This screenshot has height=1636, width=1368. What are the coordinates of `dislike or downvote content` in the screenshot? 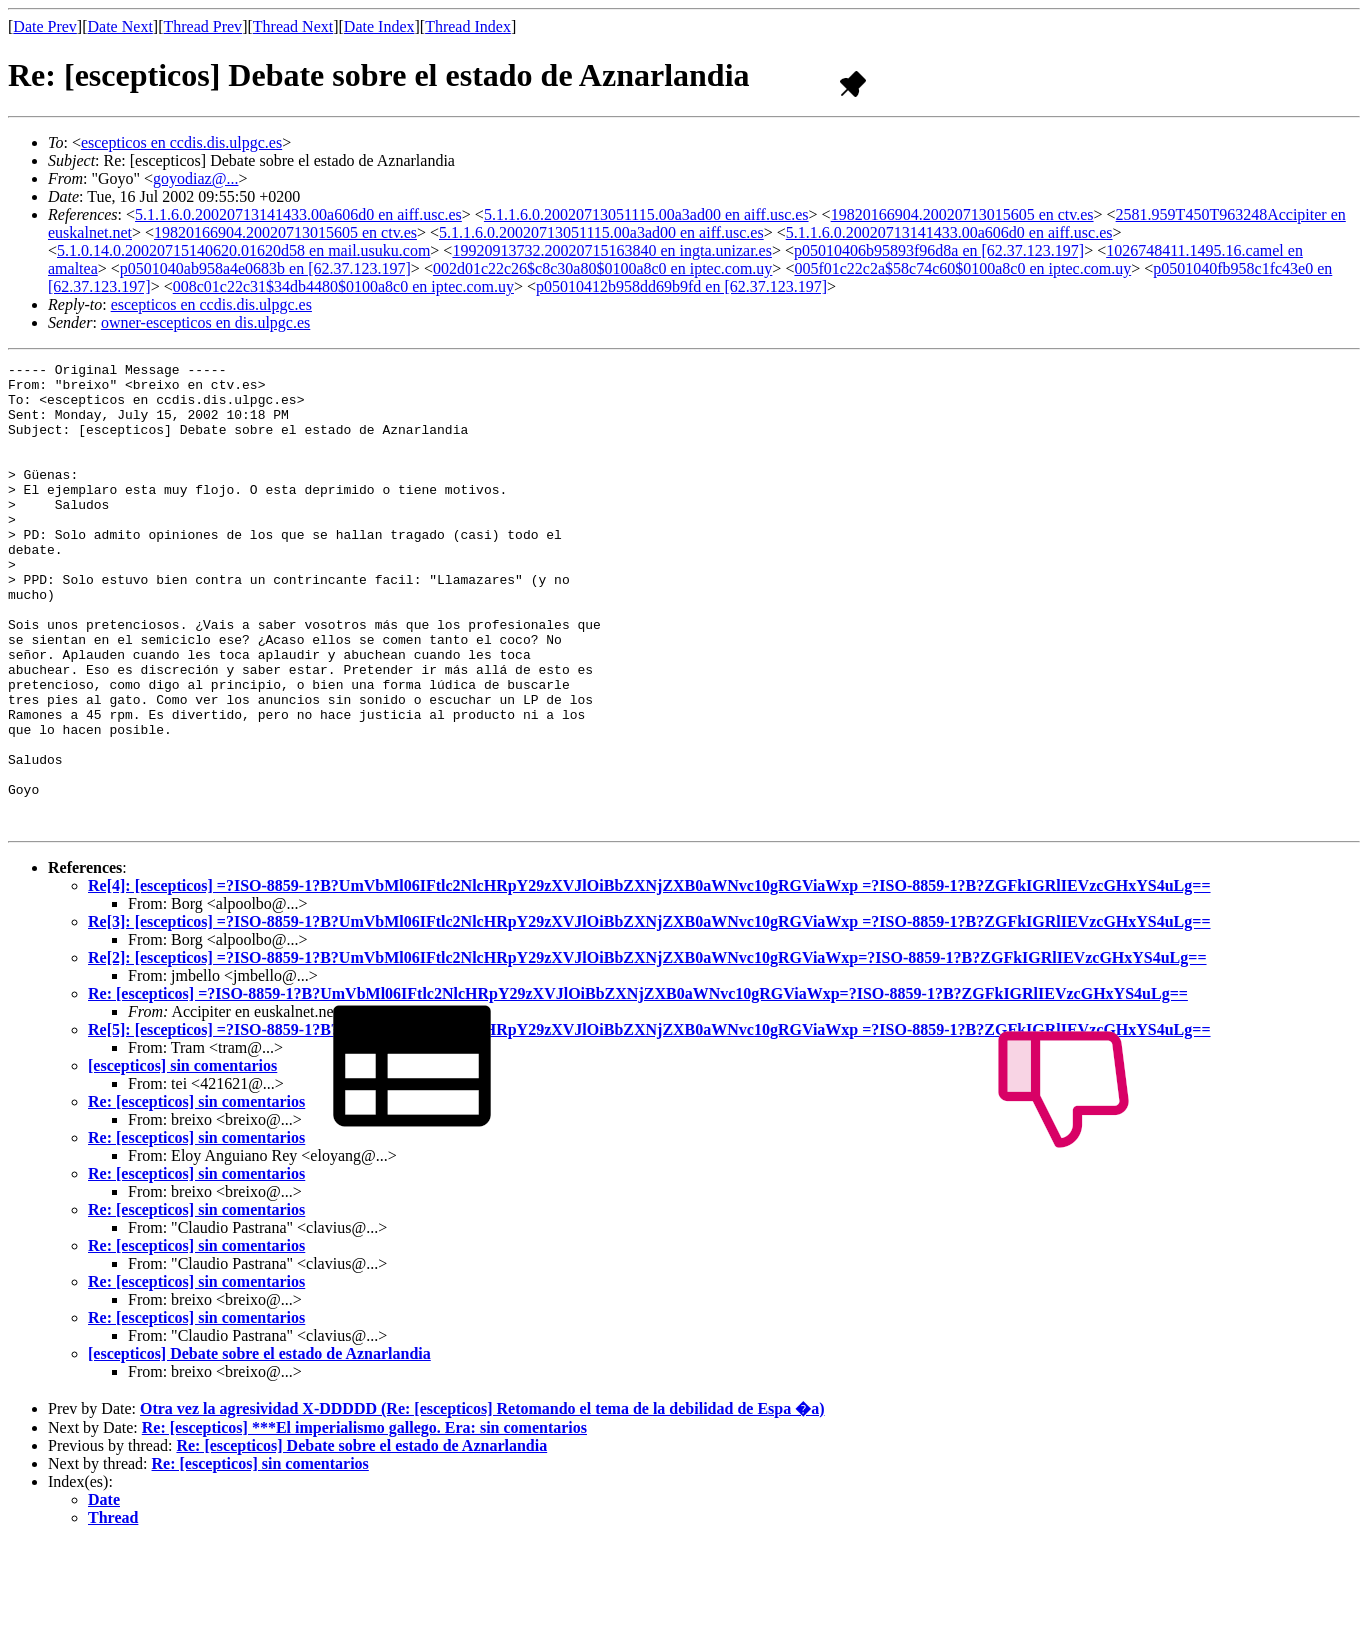 It's located at (1063, 1082).